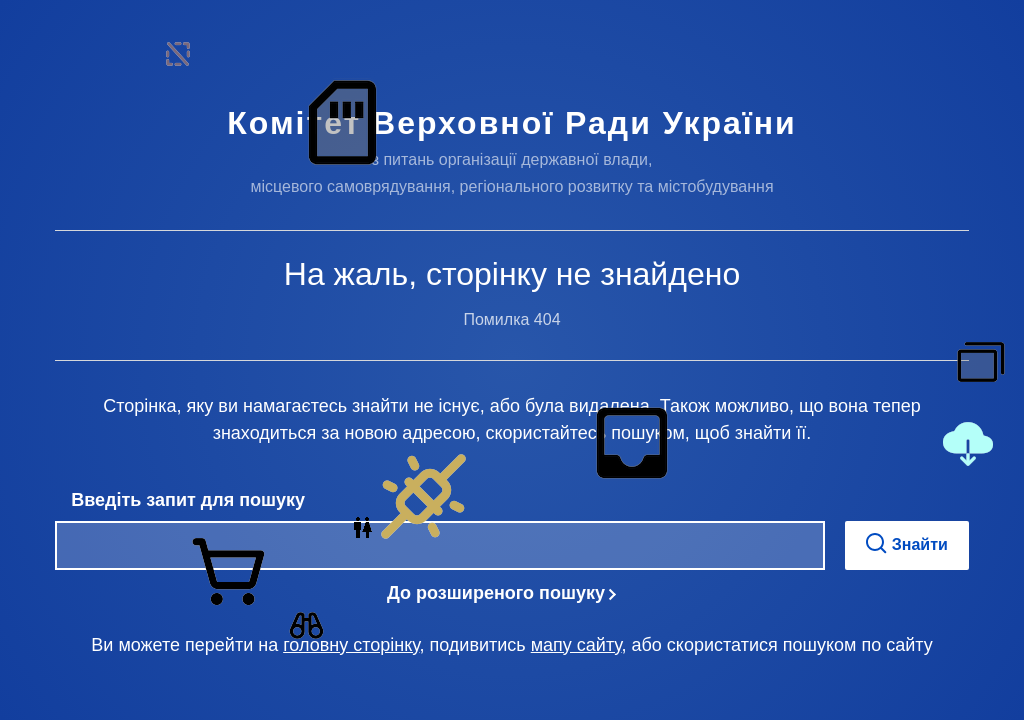  I want to click on indicates restroom or bathroom facilities, so click(362, 527).